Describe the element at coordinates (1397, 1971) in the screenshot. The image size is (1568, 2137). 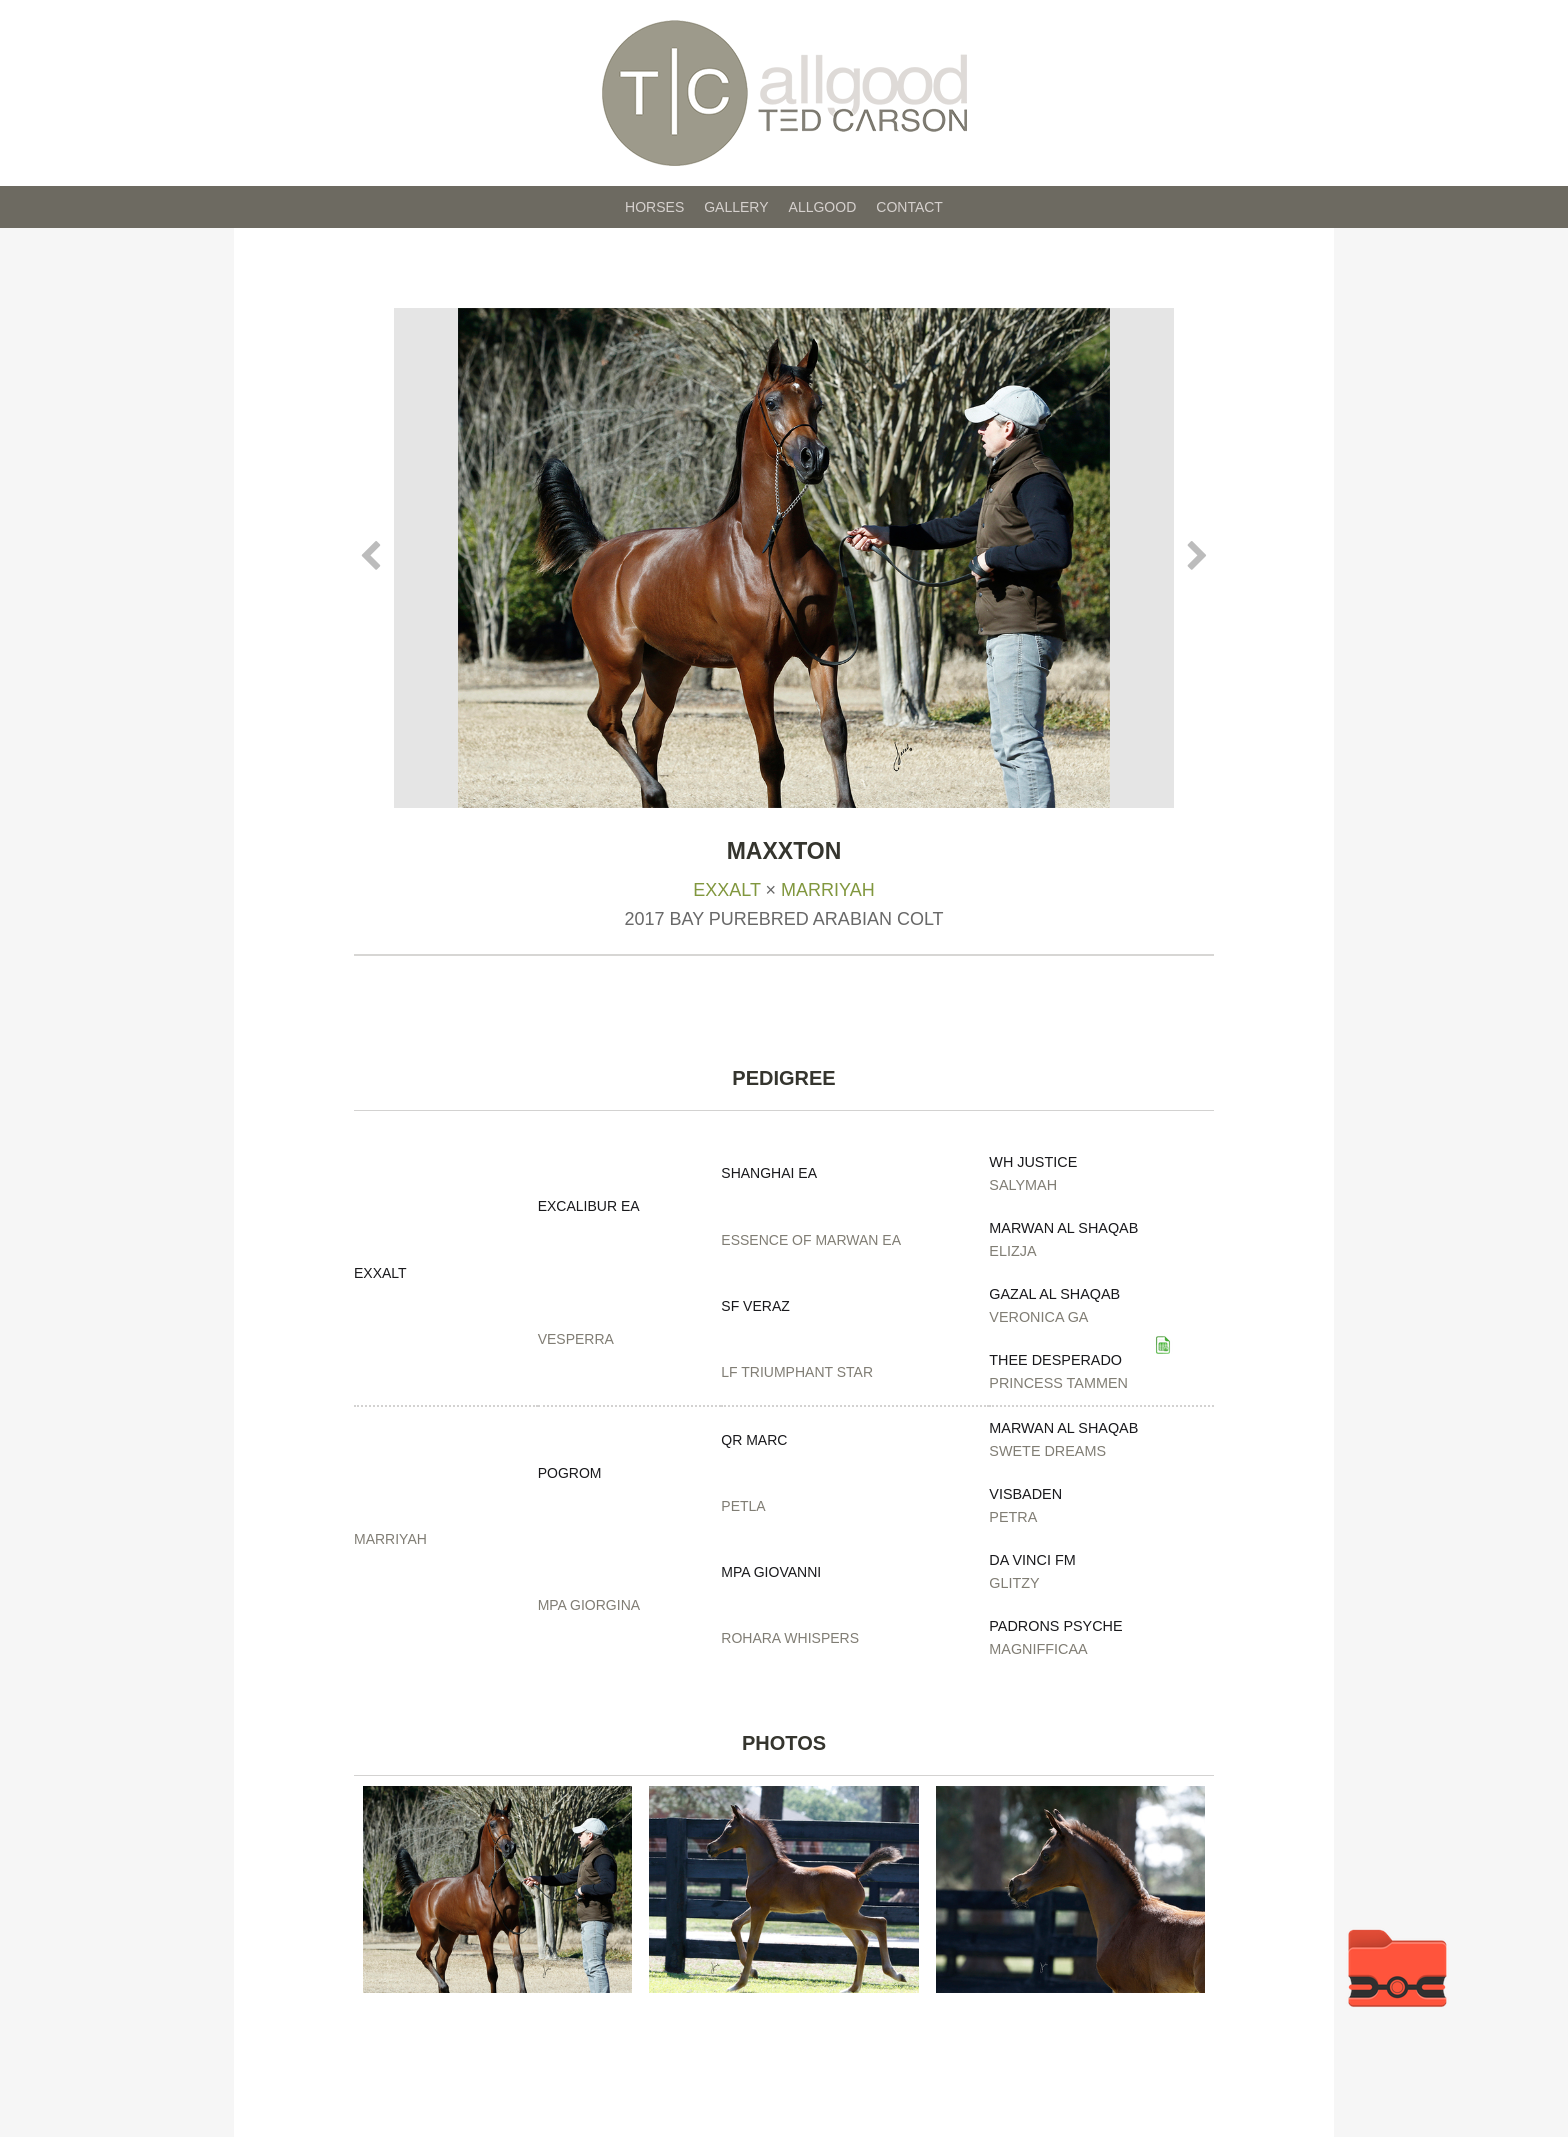
I see `open folder containing cherish ball pokémon or event pokémon` at that location.